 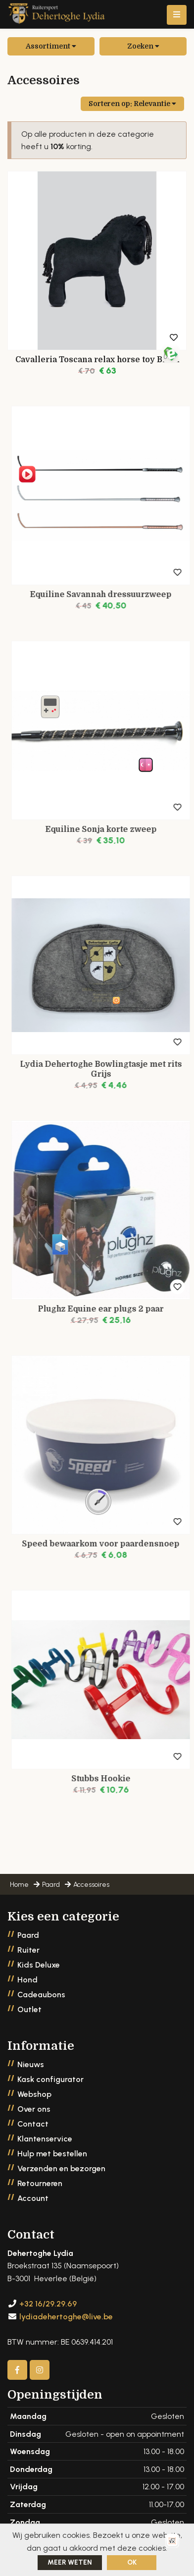 What do you see at coordinates (146, 765) in the screenshot?
I see `open dynamic wallpaper editor app` at bounding box center [146, 765].